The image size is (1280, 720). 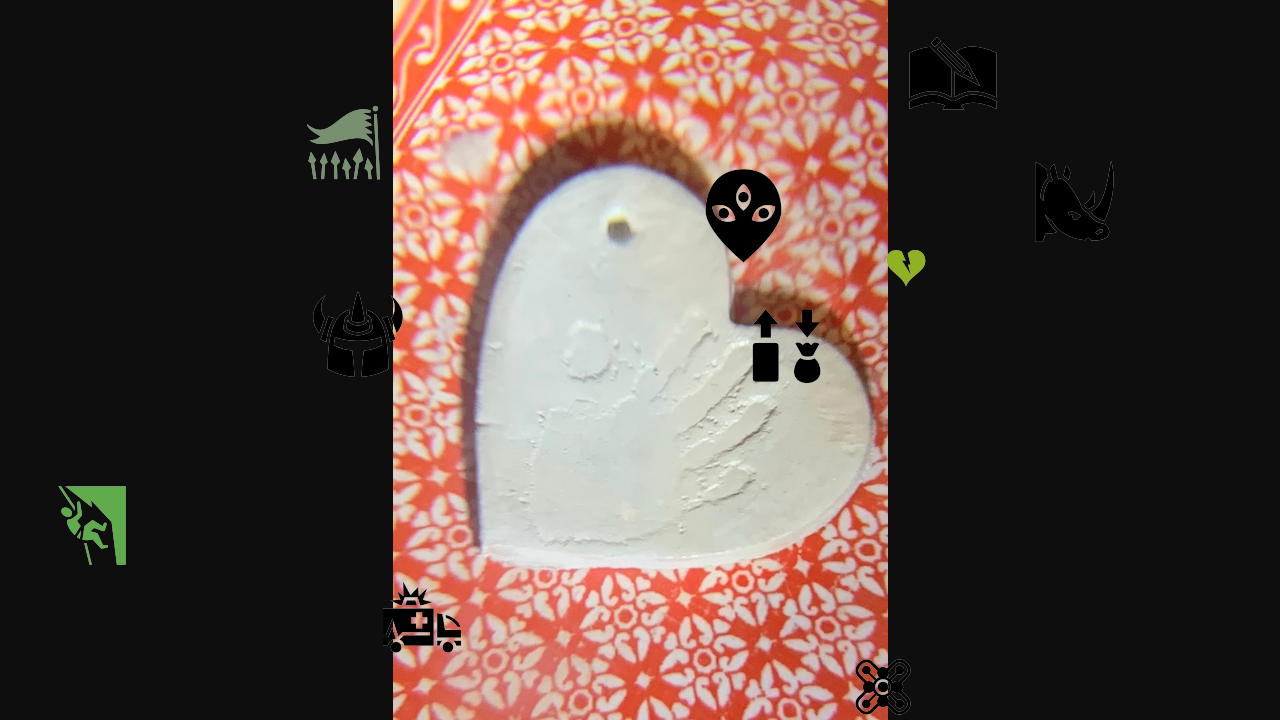 What do you see at coordinates (422, 617) in the screenshot?
I see `request emergency medical services` at bounding box center [422, 617].